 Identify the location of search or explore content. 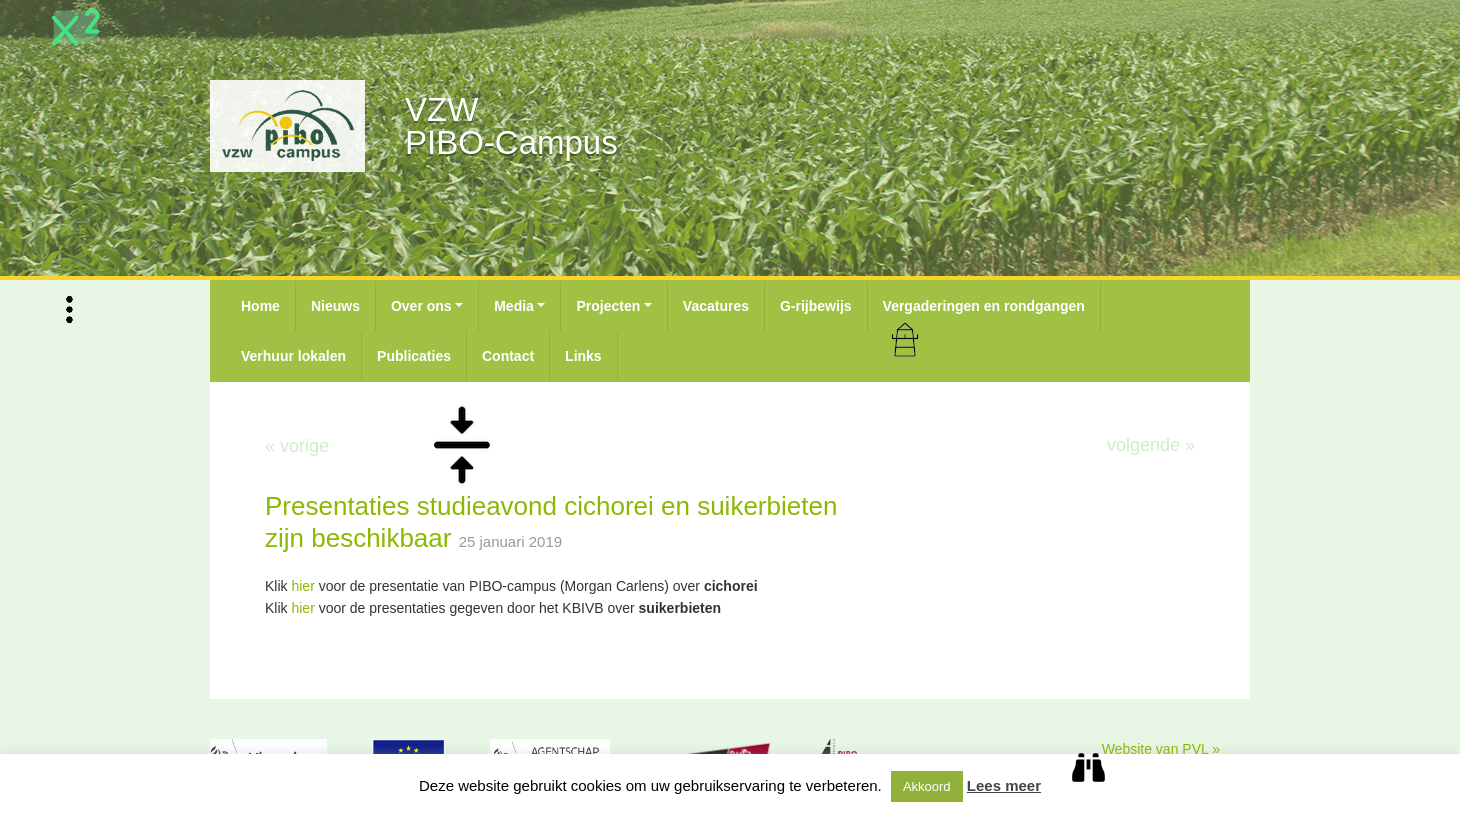
(1088, 767).